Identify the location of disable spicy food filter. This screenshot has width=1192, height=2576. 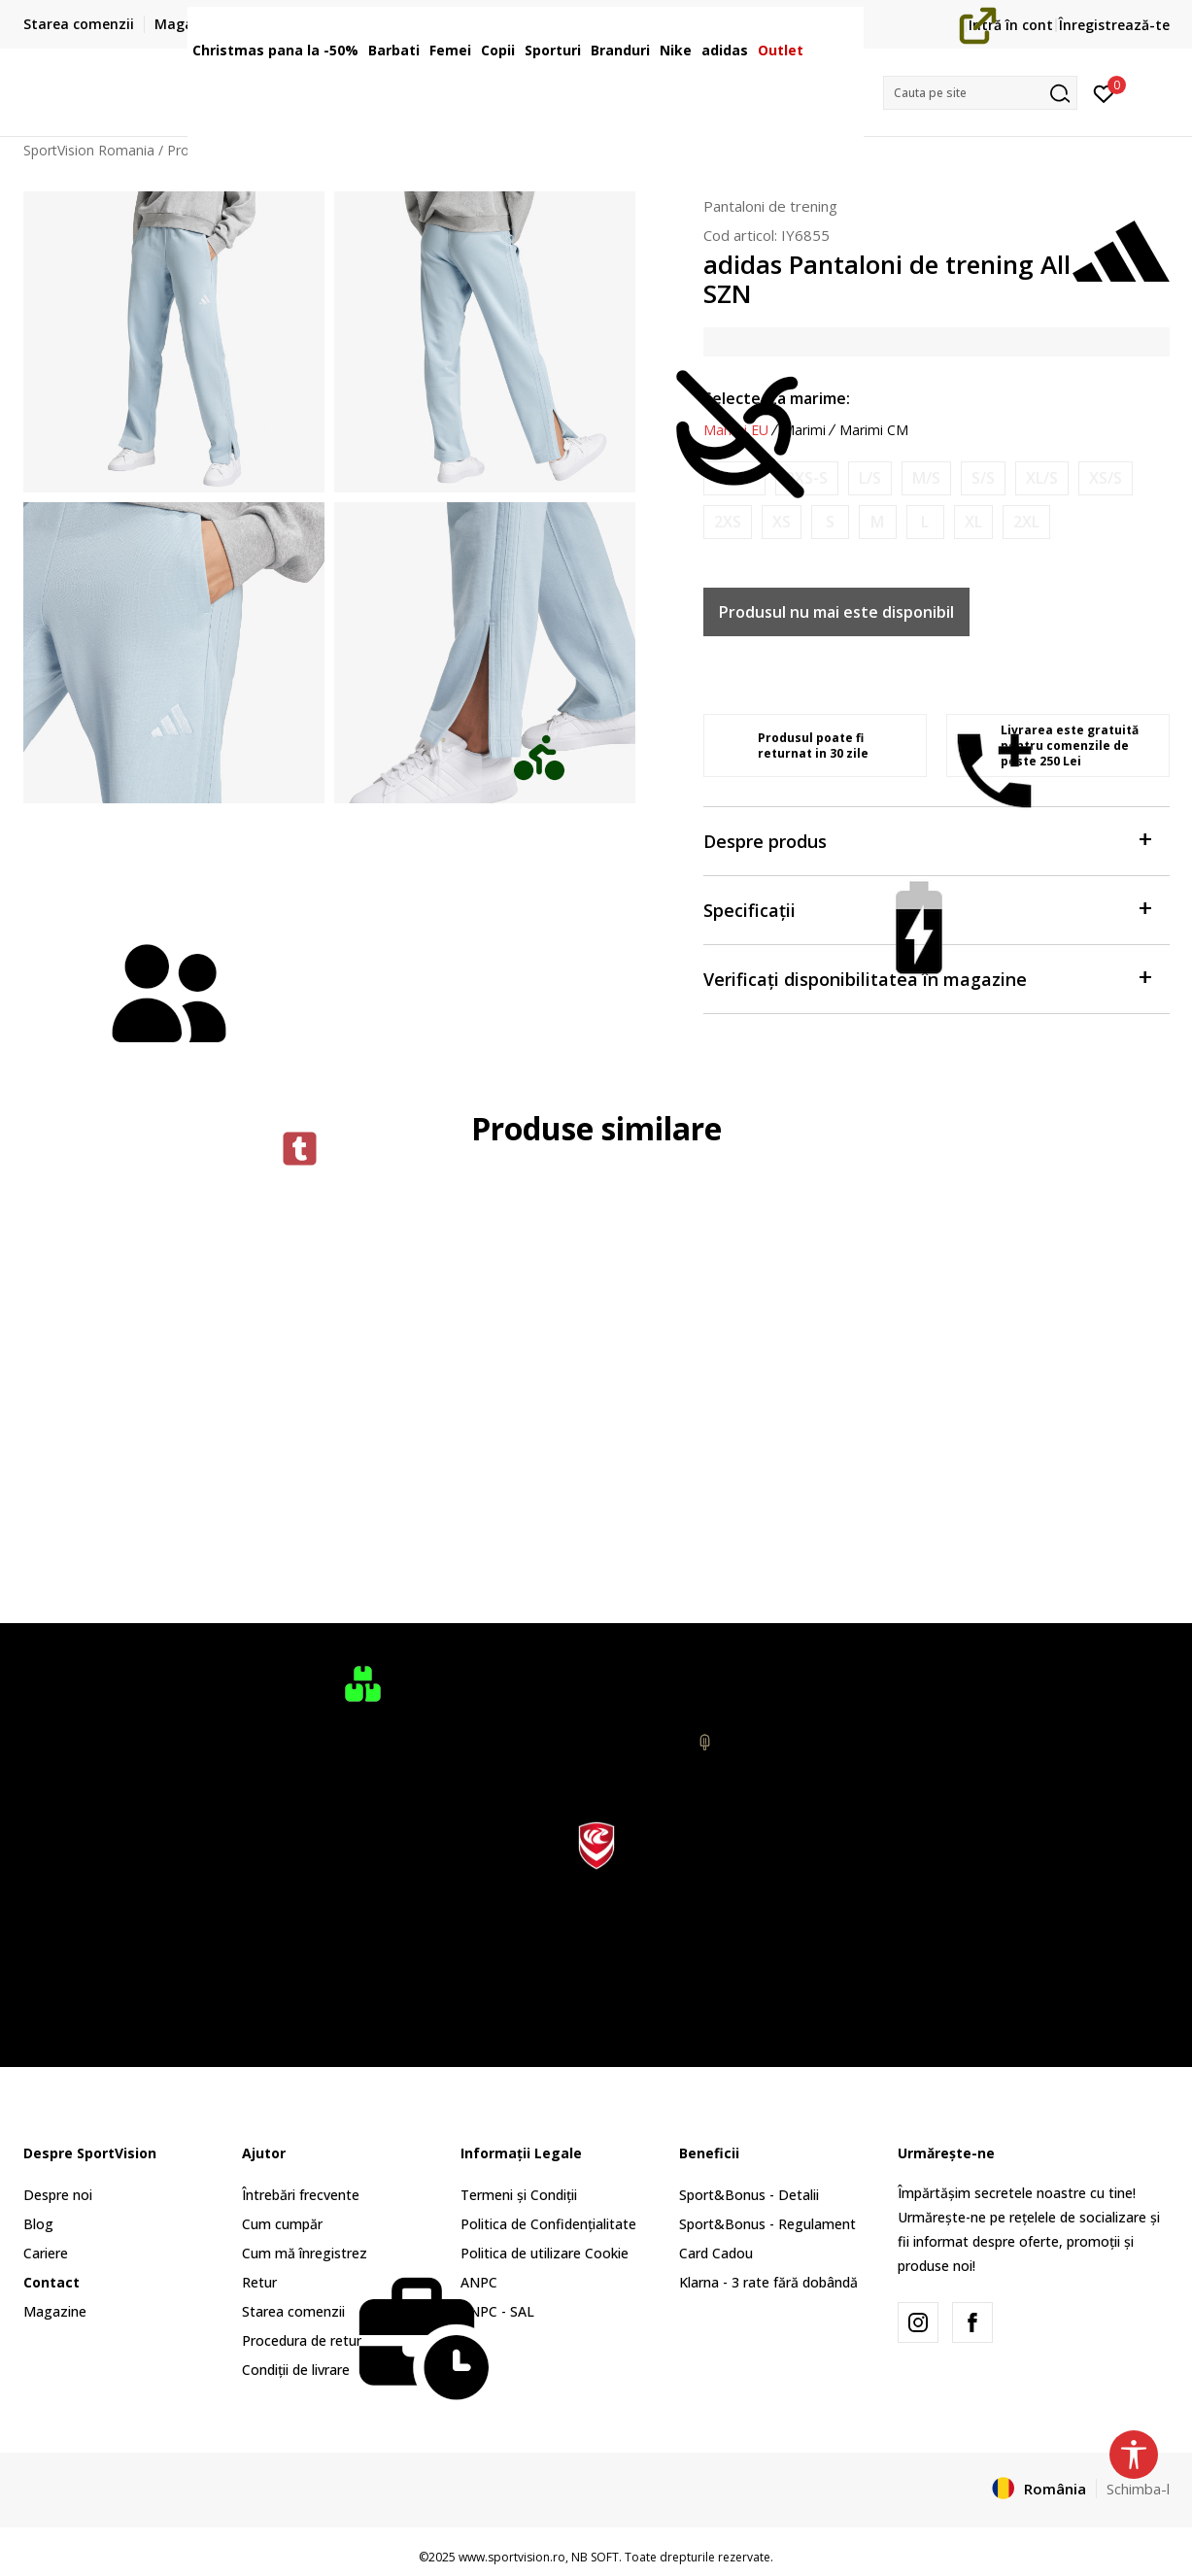
(740, 434).